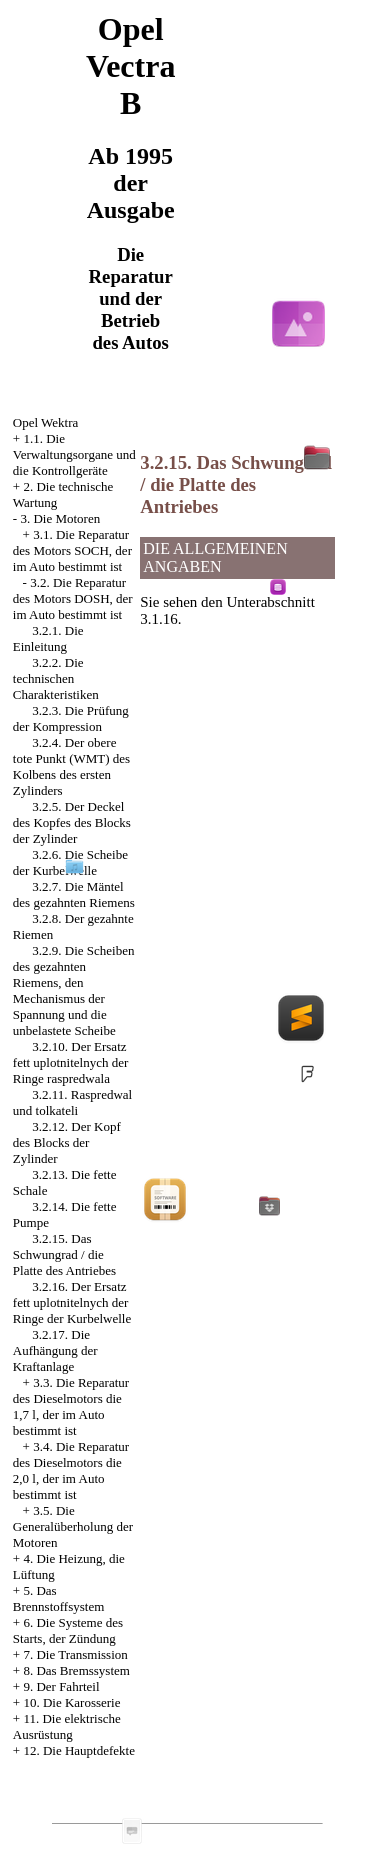 The width and height of the screenshot is (375, 1856). What do you see at coordinates (269, 1205) in the screenshot?
I see `open your dropbox folder` at bounding box center [269, 1205].